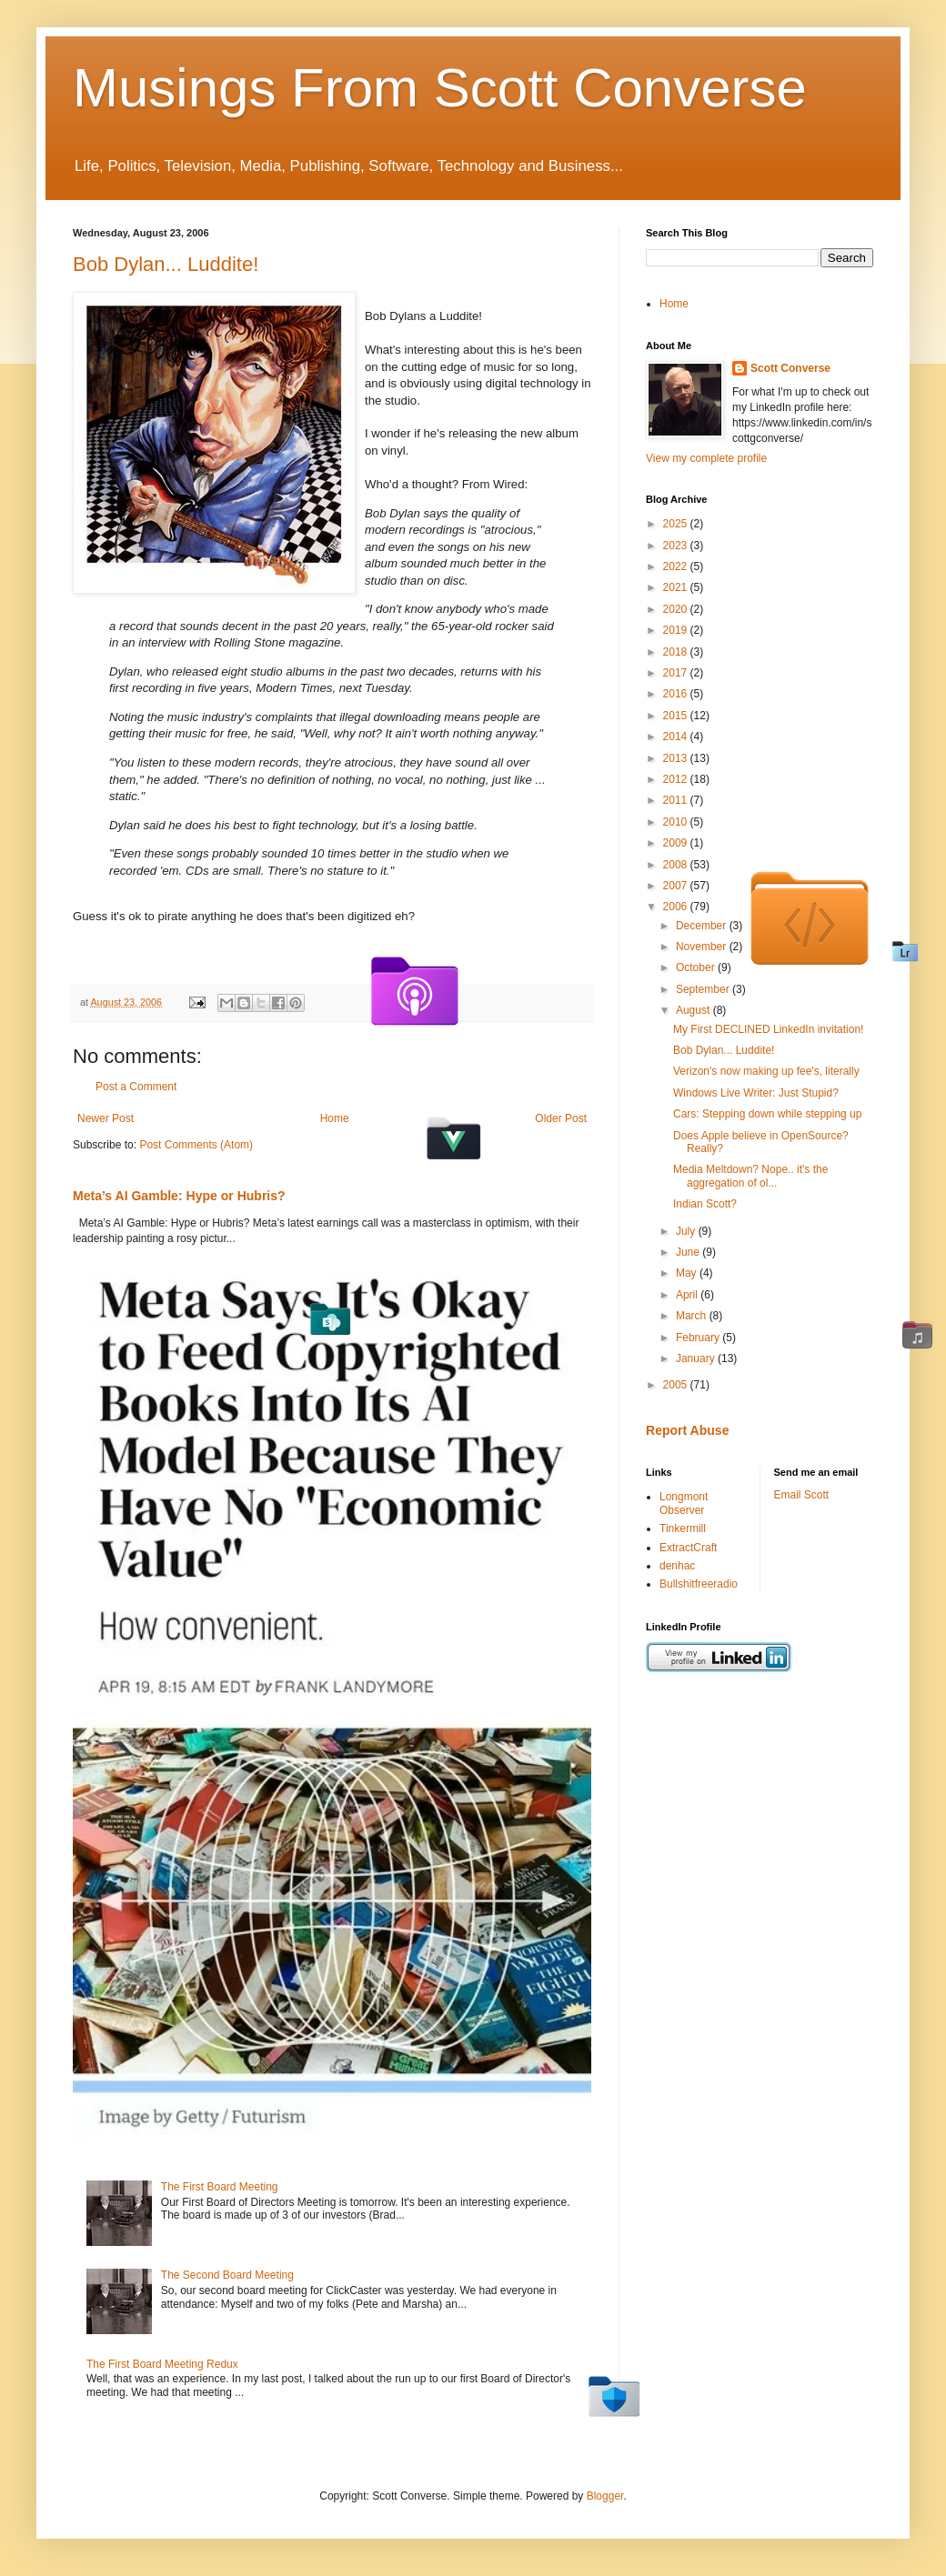 The height and width of the screenshot is (2576, 946). What do you see at coordinates (453, 1139) in the screenshot?
I see `open folder containing vue.js project files` at bounding box center [453, 1139].